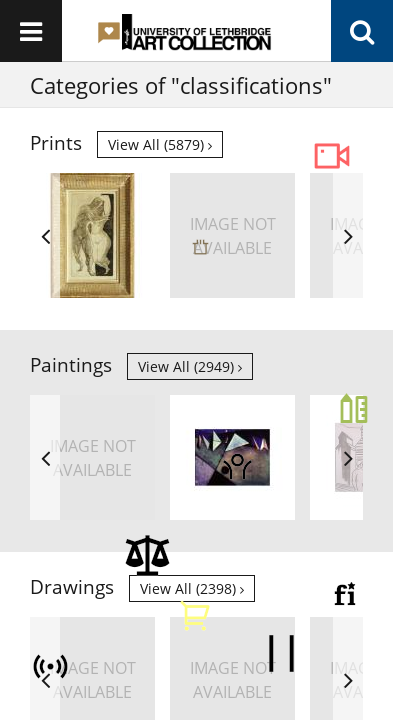 The width and height of the screenshot is (393, 720). Describe the element at coordinates (237, 466) in the screenshot. I see `accessibility or inclusive design features` at that location.